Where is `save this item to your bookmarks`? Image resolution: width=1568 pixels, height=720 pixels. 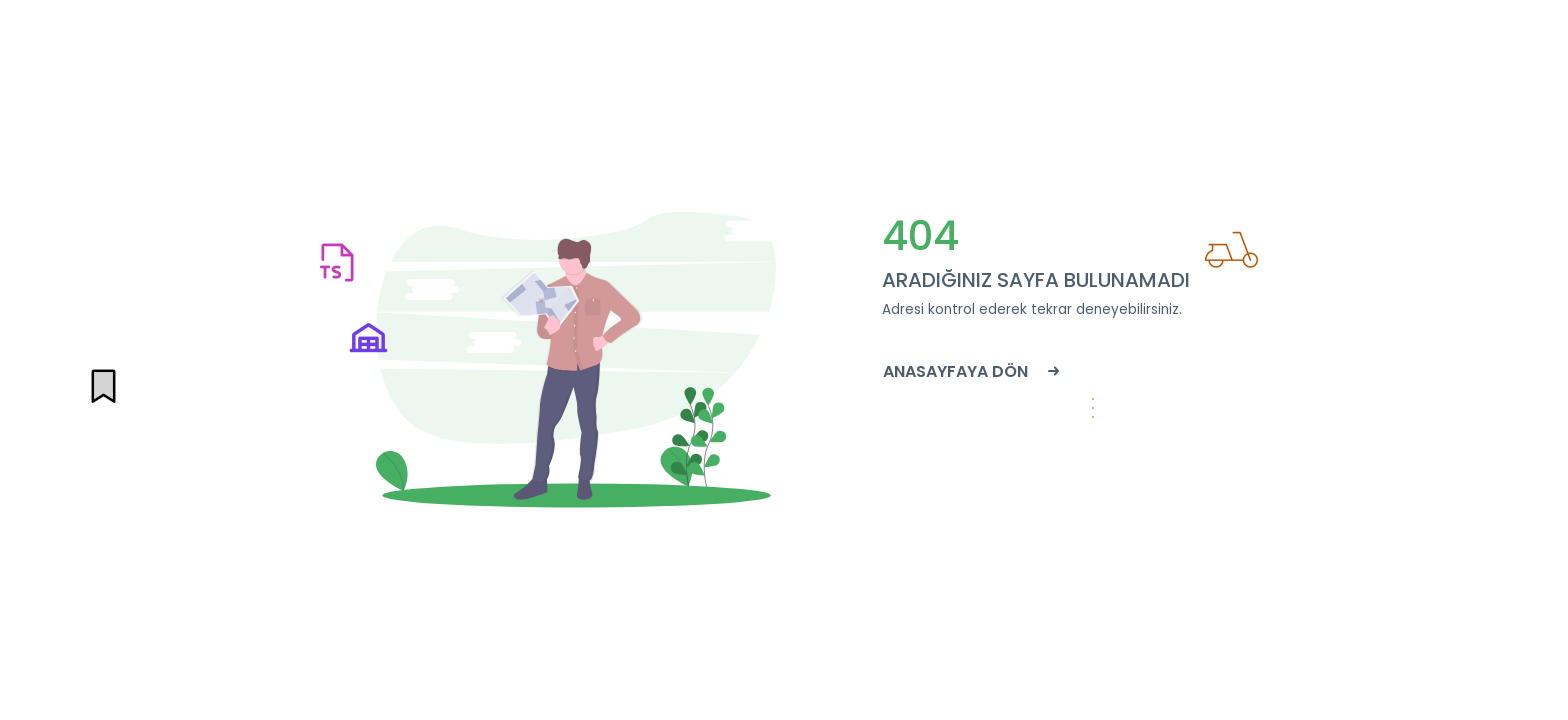
save this item to your bookmarks is located at coordinates (103, 385).